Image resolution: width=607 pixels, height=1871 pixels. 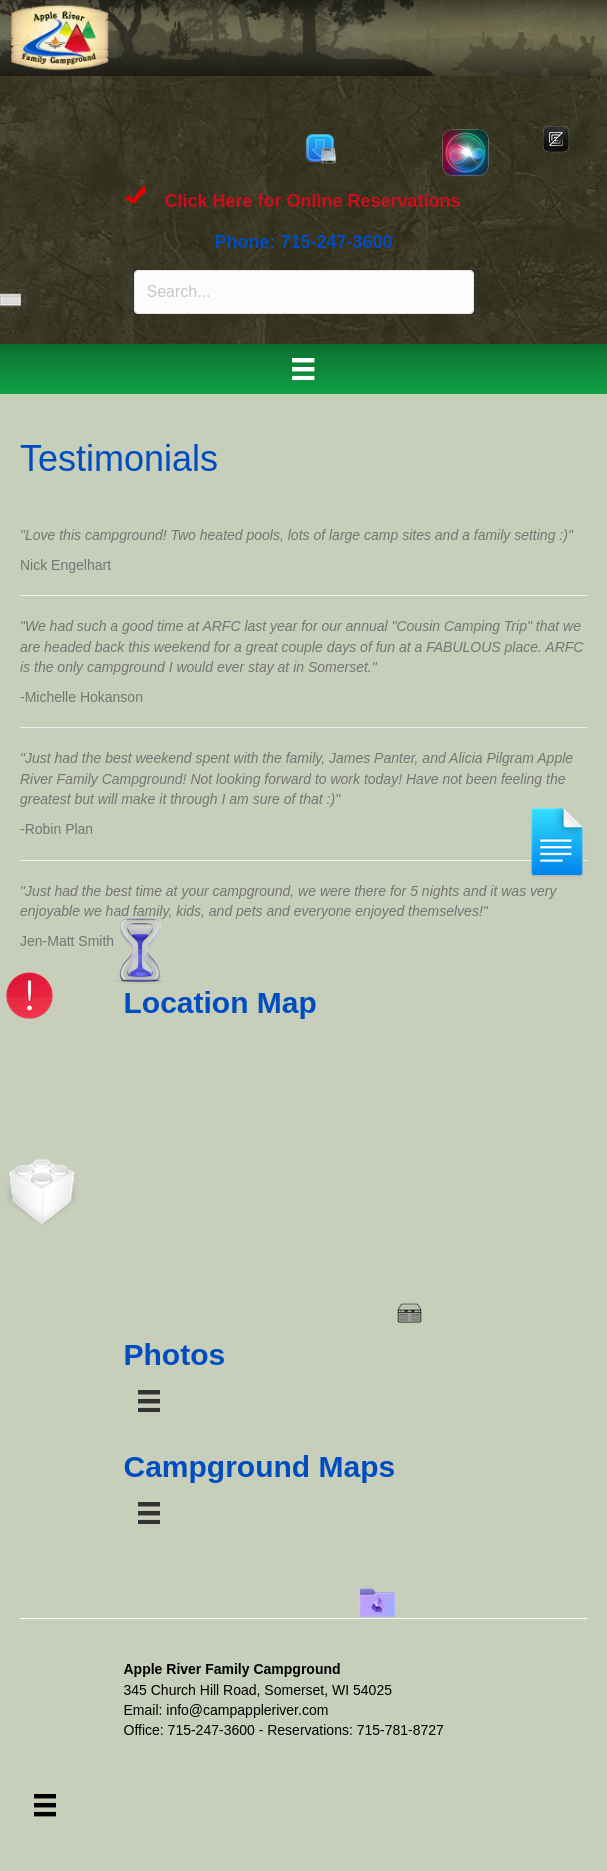 What do you see at coordinates (140, 950) in the screenshot?
I see `view your screen time usage statistics` at bounding box center [140, 950].